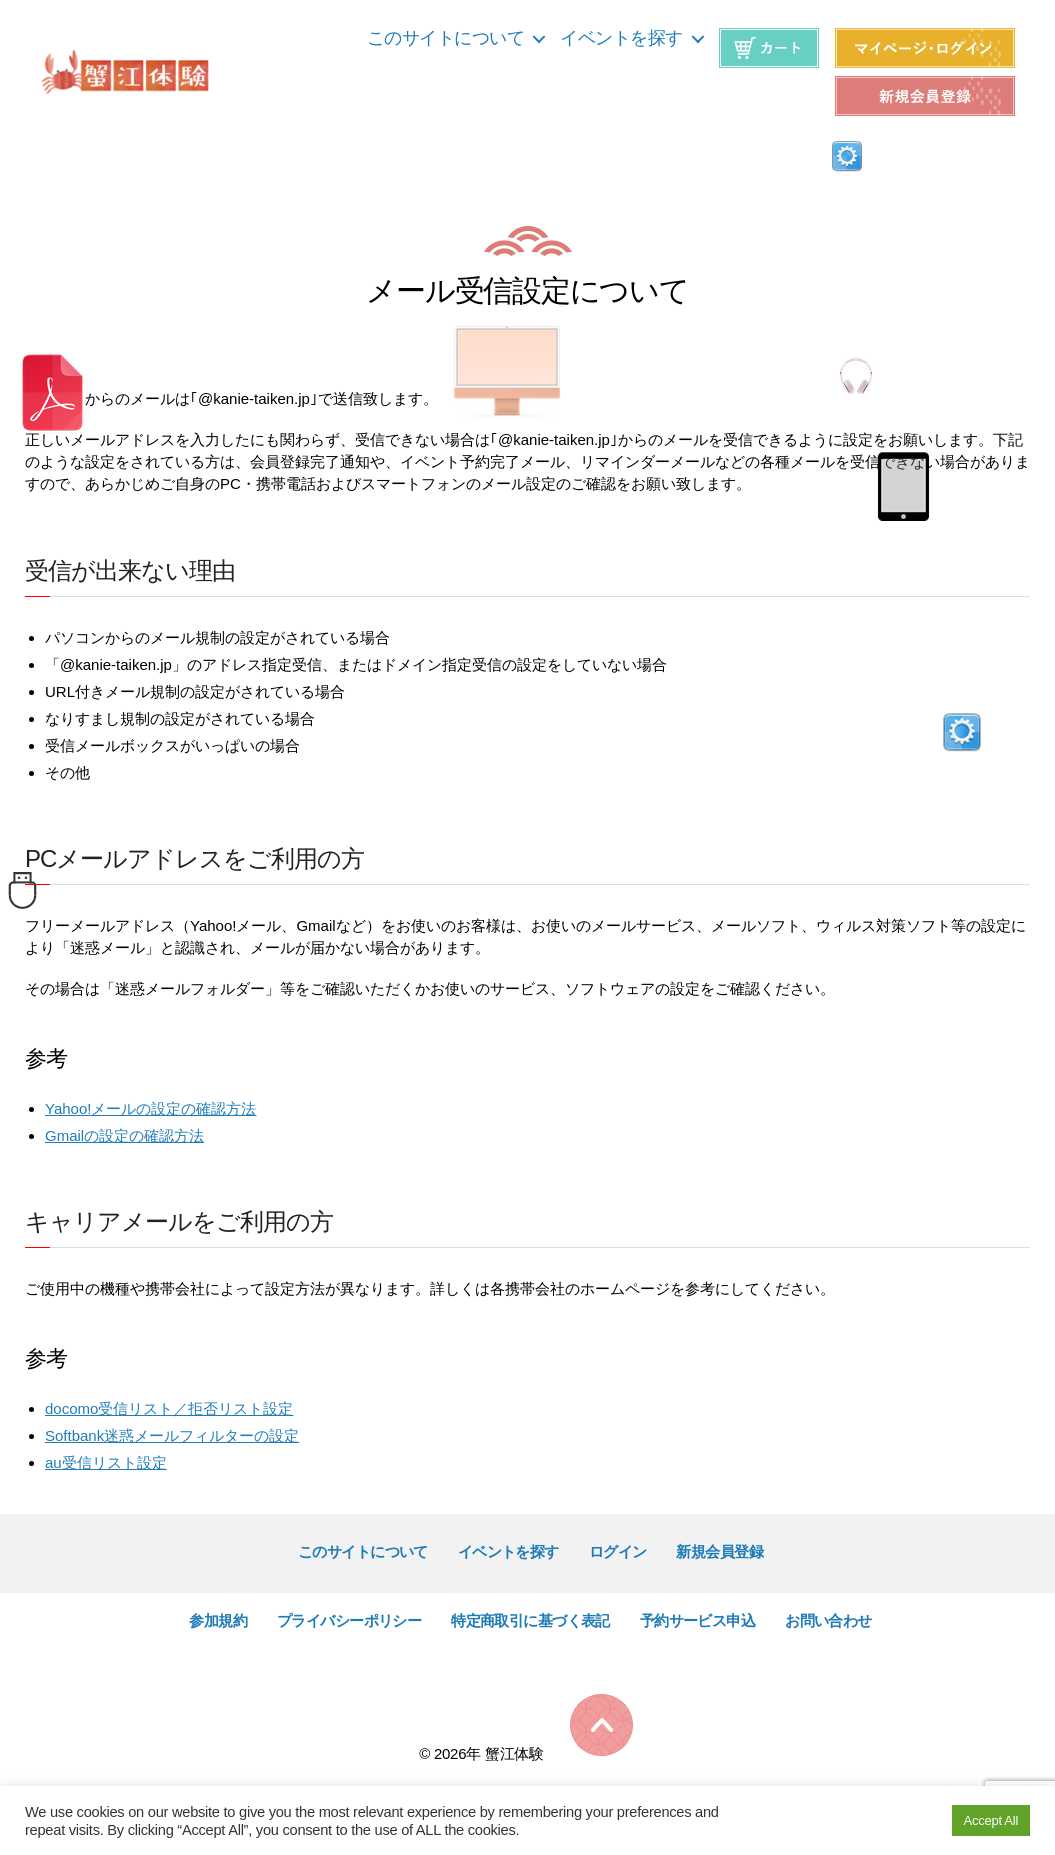  I want to click on an MS-DOS executable file, so click(847, 156).